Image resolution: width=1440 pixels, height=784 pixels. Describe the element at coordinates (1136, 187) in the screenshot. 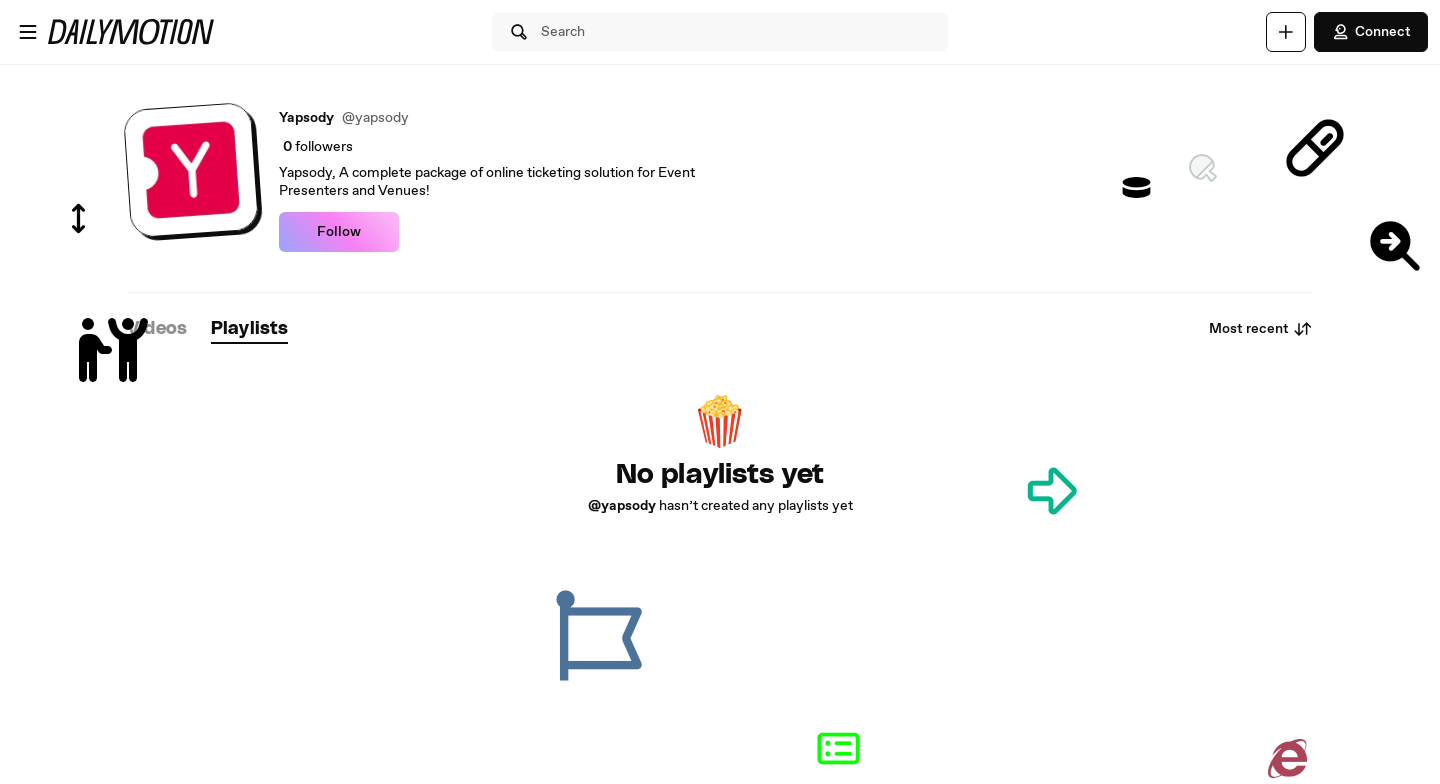

I see `hockey or ice sports category` at that location.